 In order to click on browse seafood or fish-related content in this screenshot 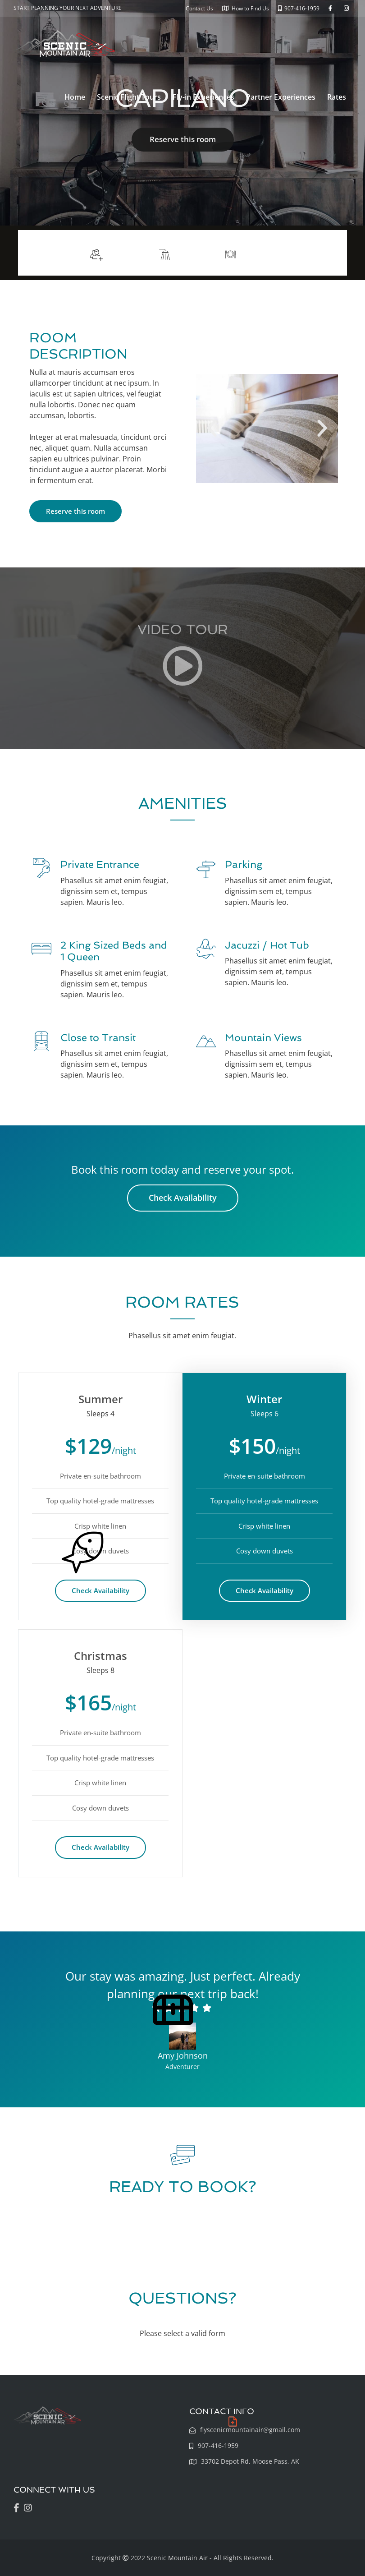, I will do `click(85, 1550)`.